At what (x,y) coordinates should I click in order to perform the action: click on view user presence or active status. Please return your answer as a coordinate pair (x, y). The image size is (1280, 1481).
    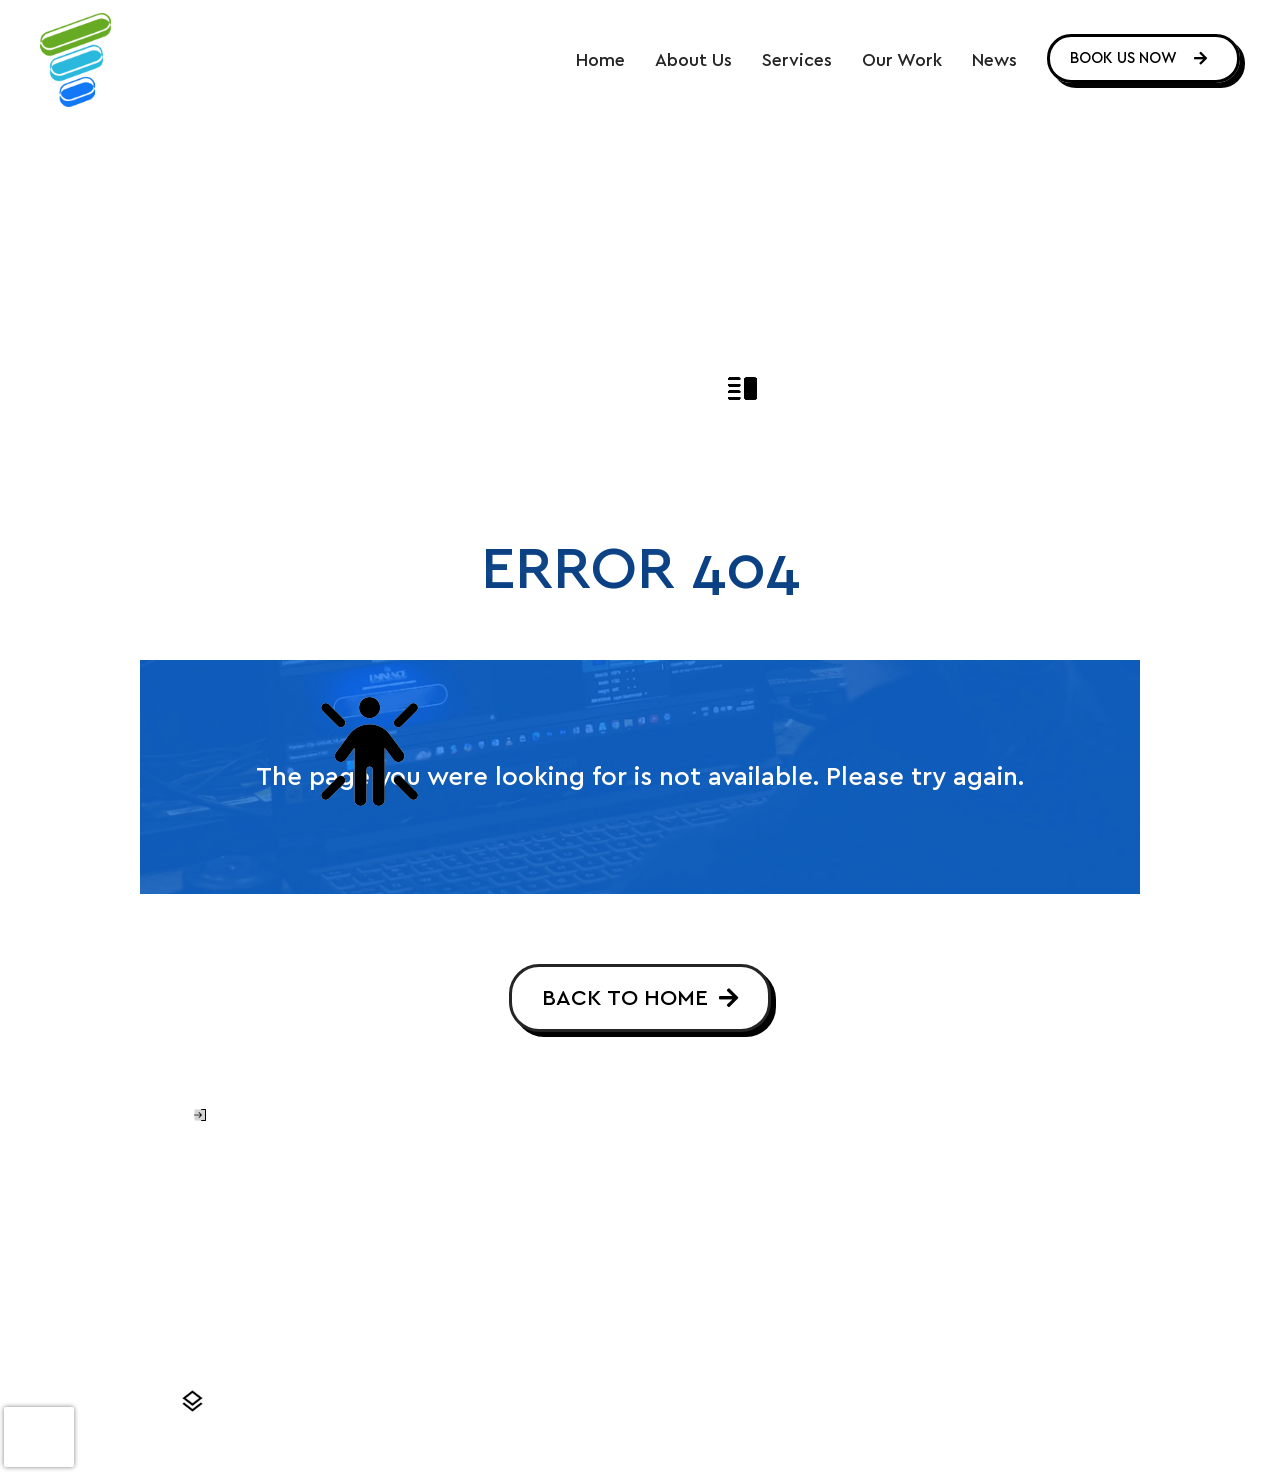
    Looking at the image, I should click on (369, 751).